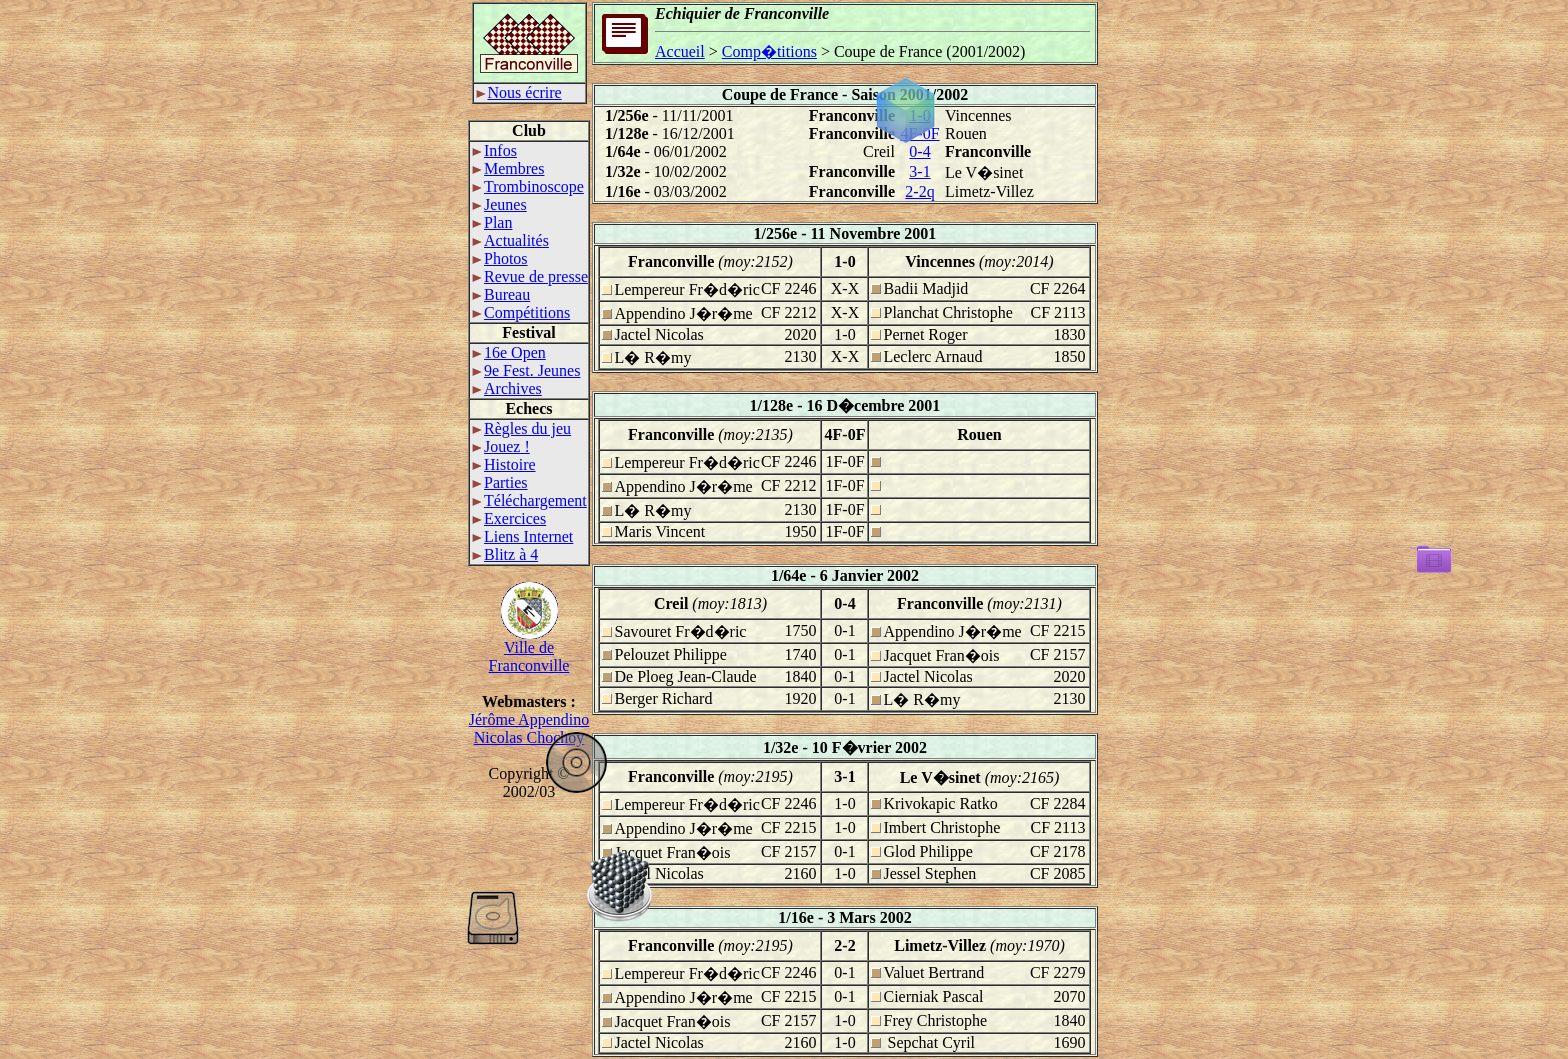  I want to click on access internal hard drive storage, so click(493, 918).